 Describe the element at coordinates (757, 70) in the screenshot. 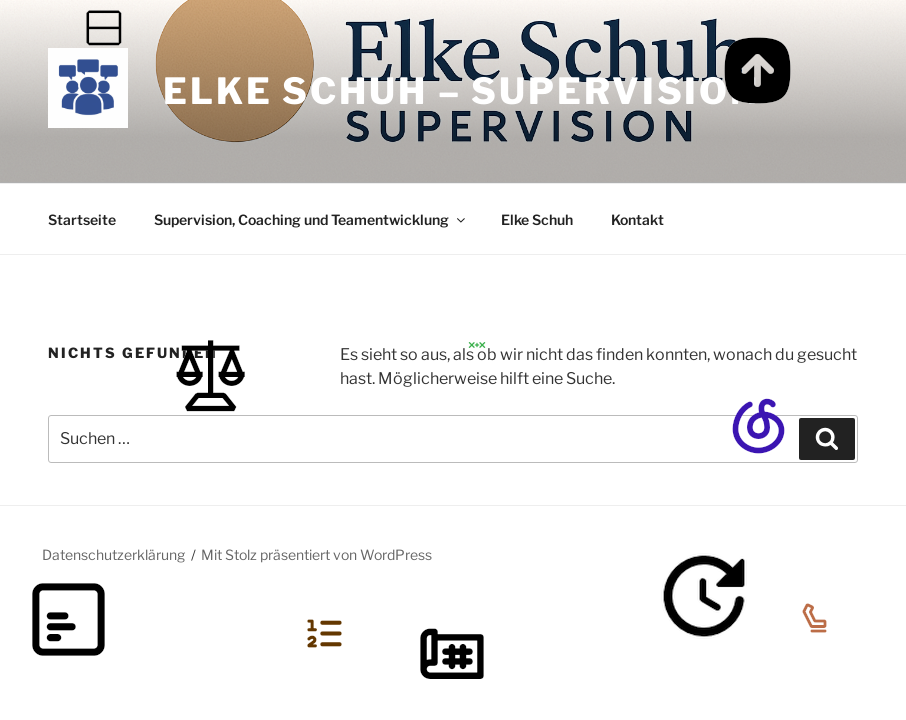

I see `upload a file or document` at that location.